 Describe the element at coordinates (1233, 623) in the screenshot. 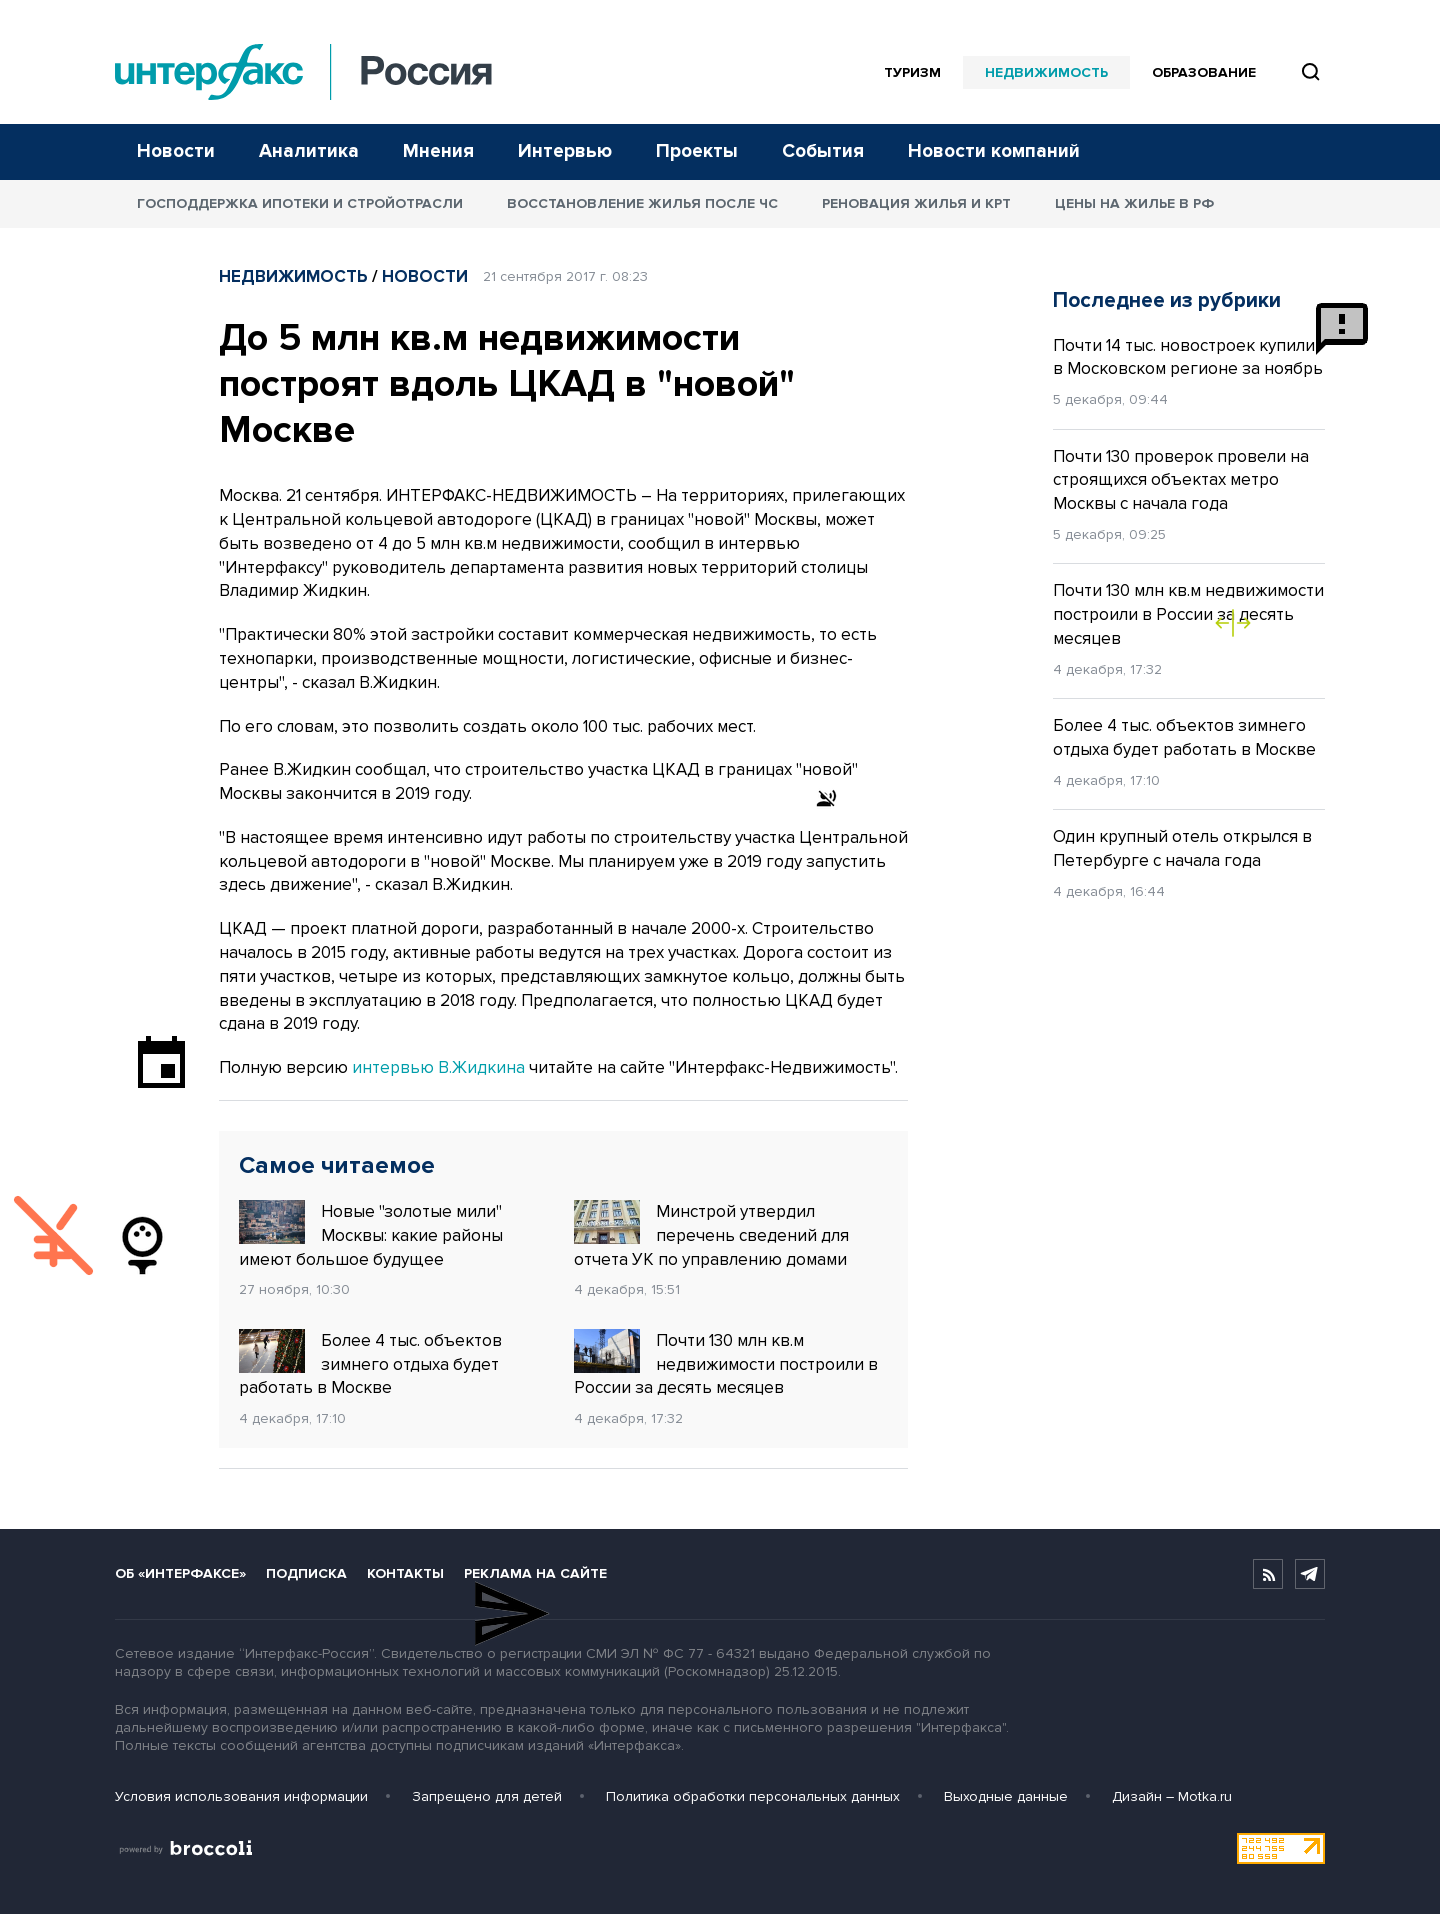

I see `expand content horizontally` at that location.